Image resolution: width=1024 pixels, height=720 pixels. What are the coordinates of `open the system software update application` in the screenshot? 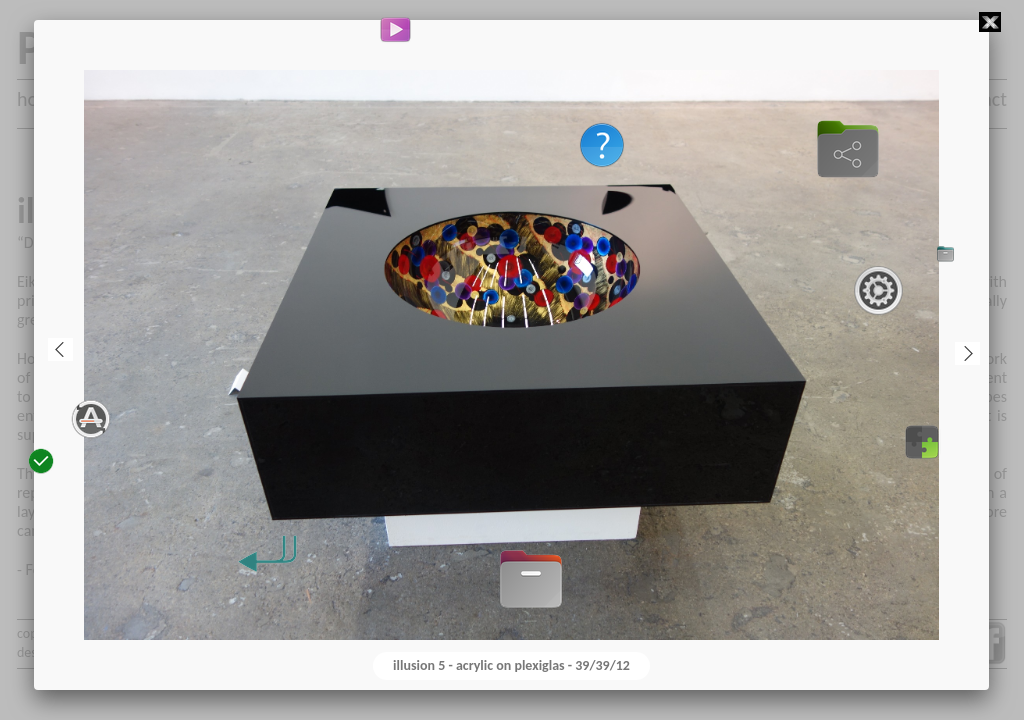 It's located at (91, 419).